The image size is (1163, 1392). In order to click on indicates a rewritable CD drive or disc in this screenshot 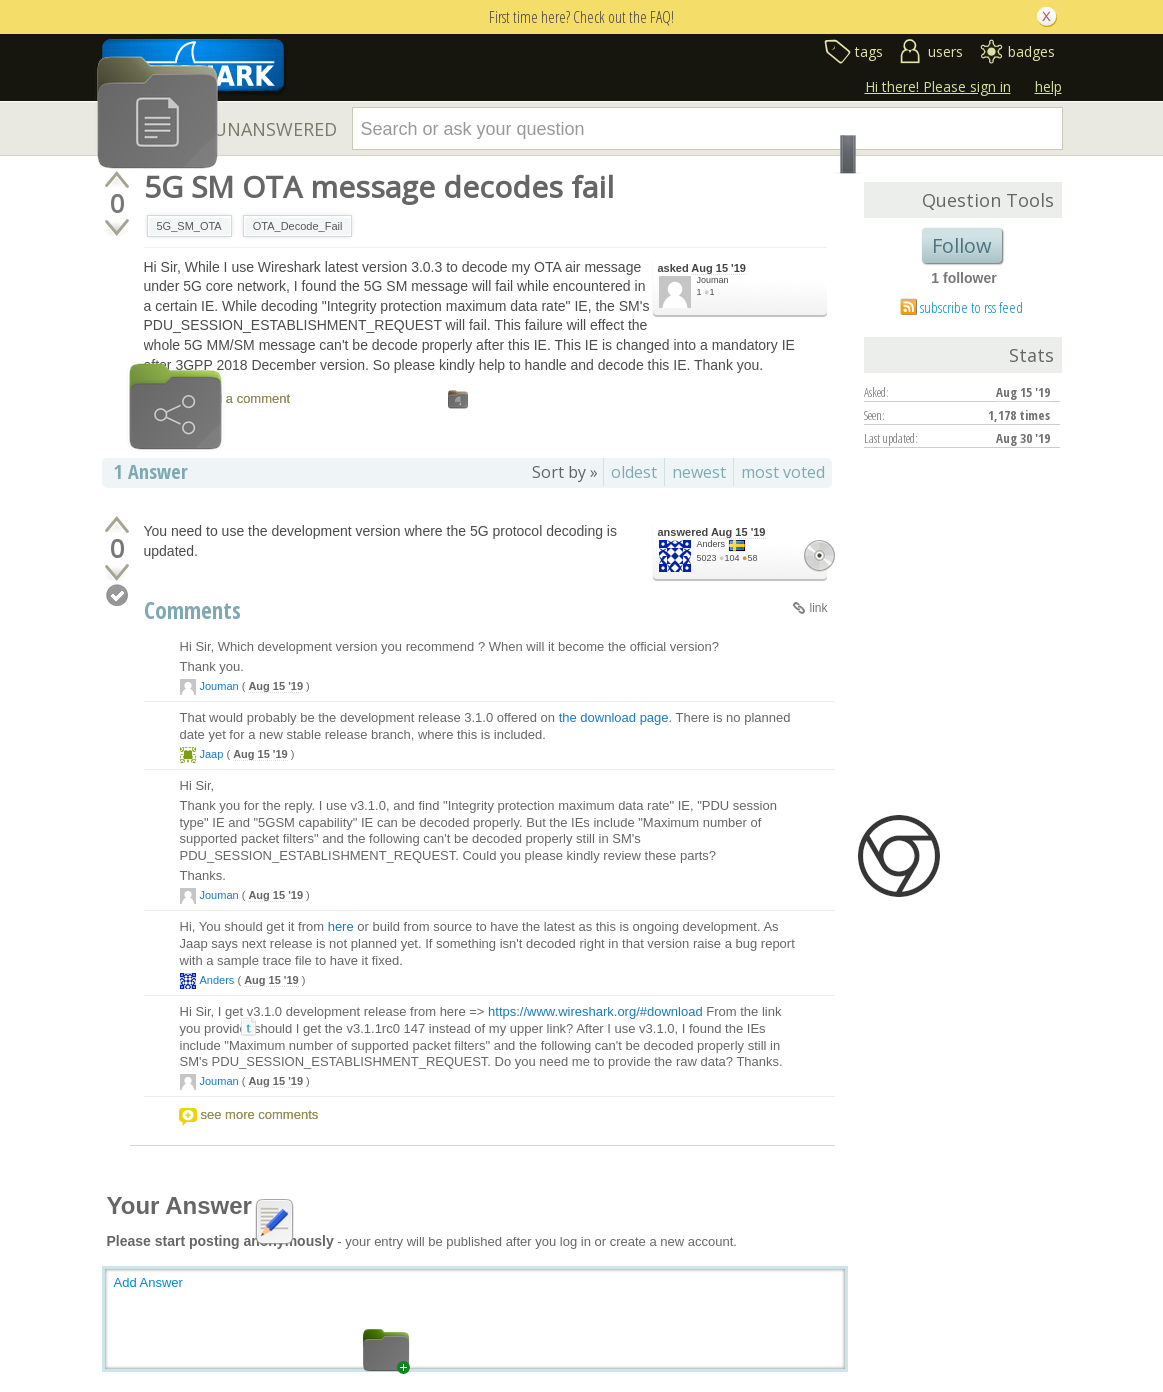, I will do `click(819, 555)`.